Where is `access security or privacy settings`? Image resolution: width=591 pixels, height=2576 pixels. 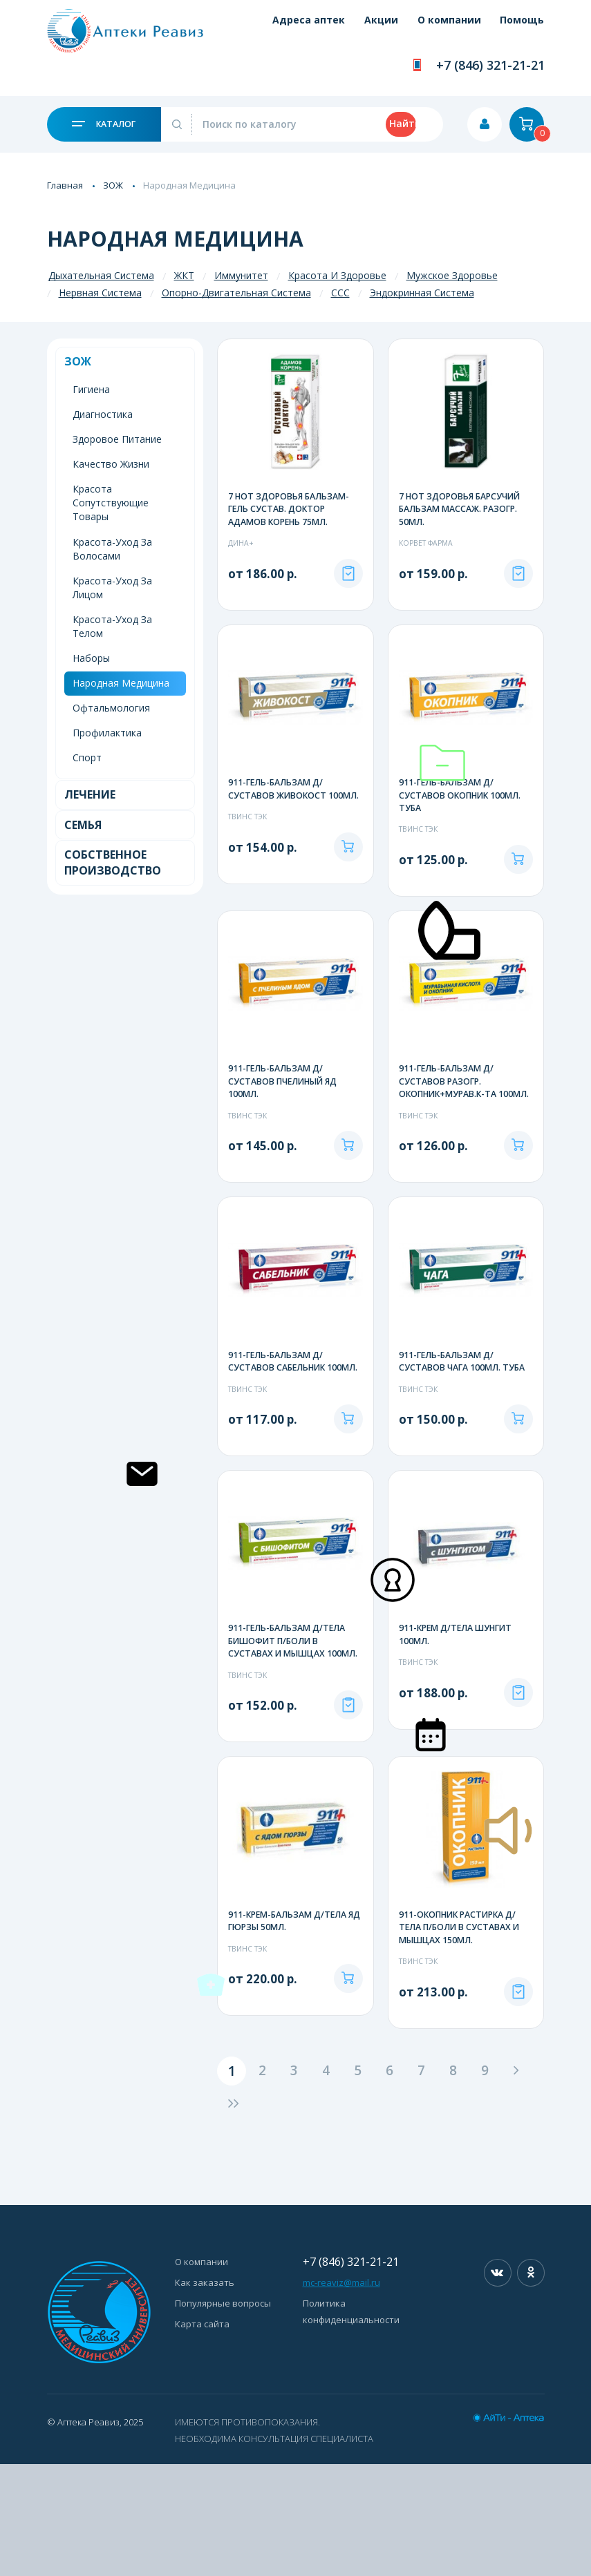 access security or privacy settings is located at coordinates (393, 1580).